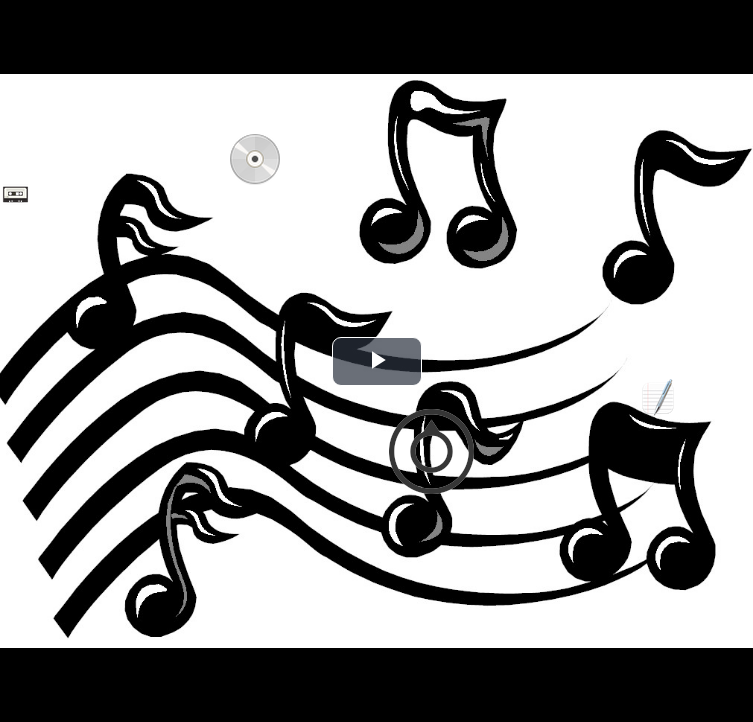 The image size is (753, 722). Describe the element at coordinates (658, 398) in the screenshot. I see `open TextEdit to create or edit documents` at that location.